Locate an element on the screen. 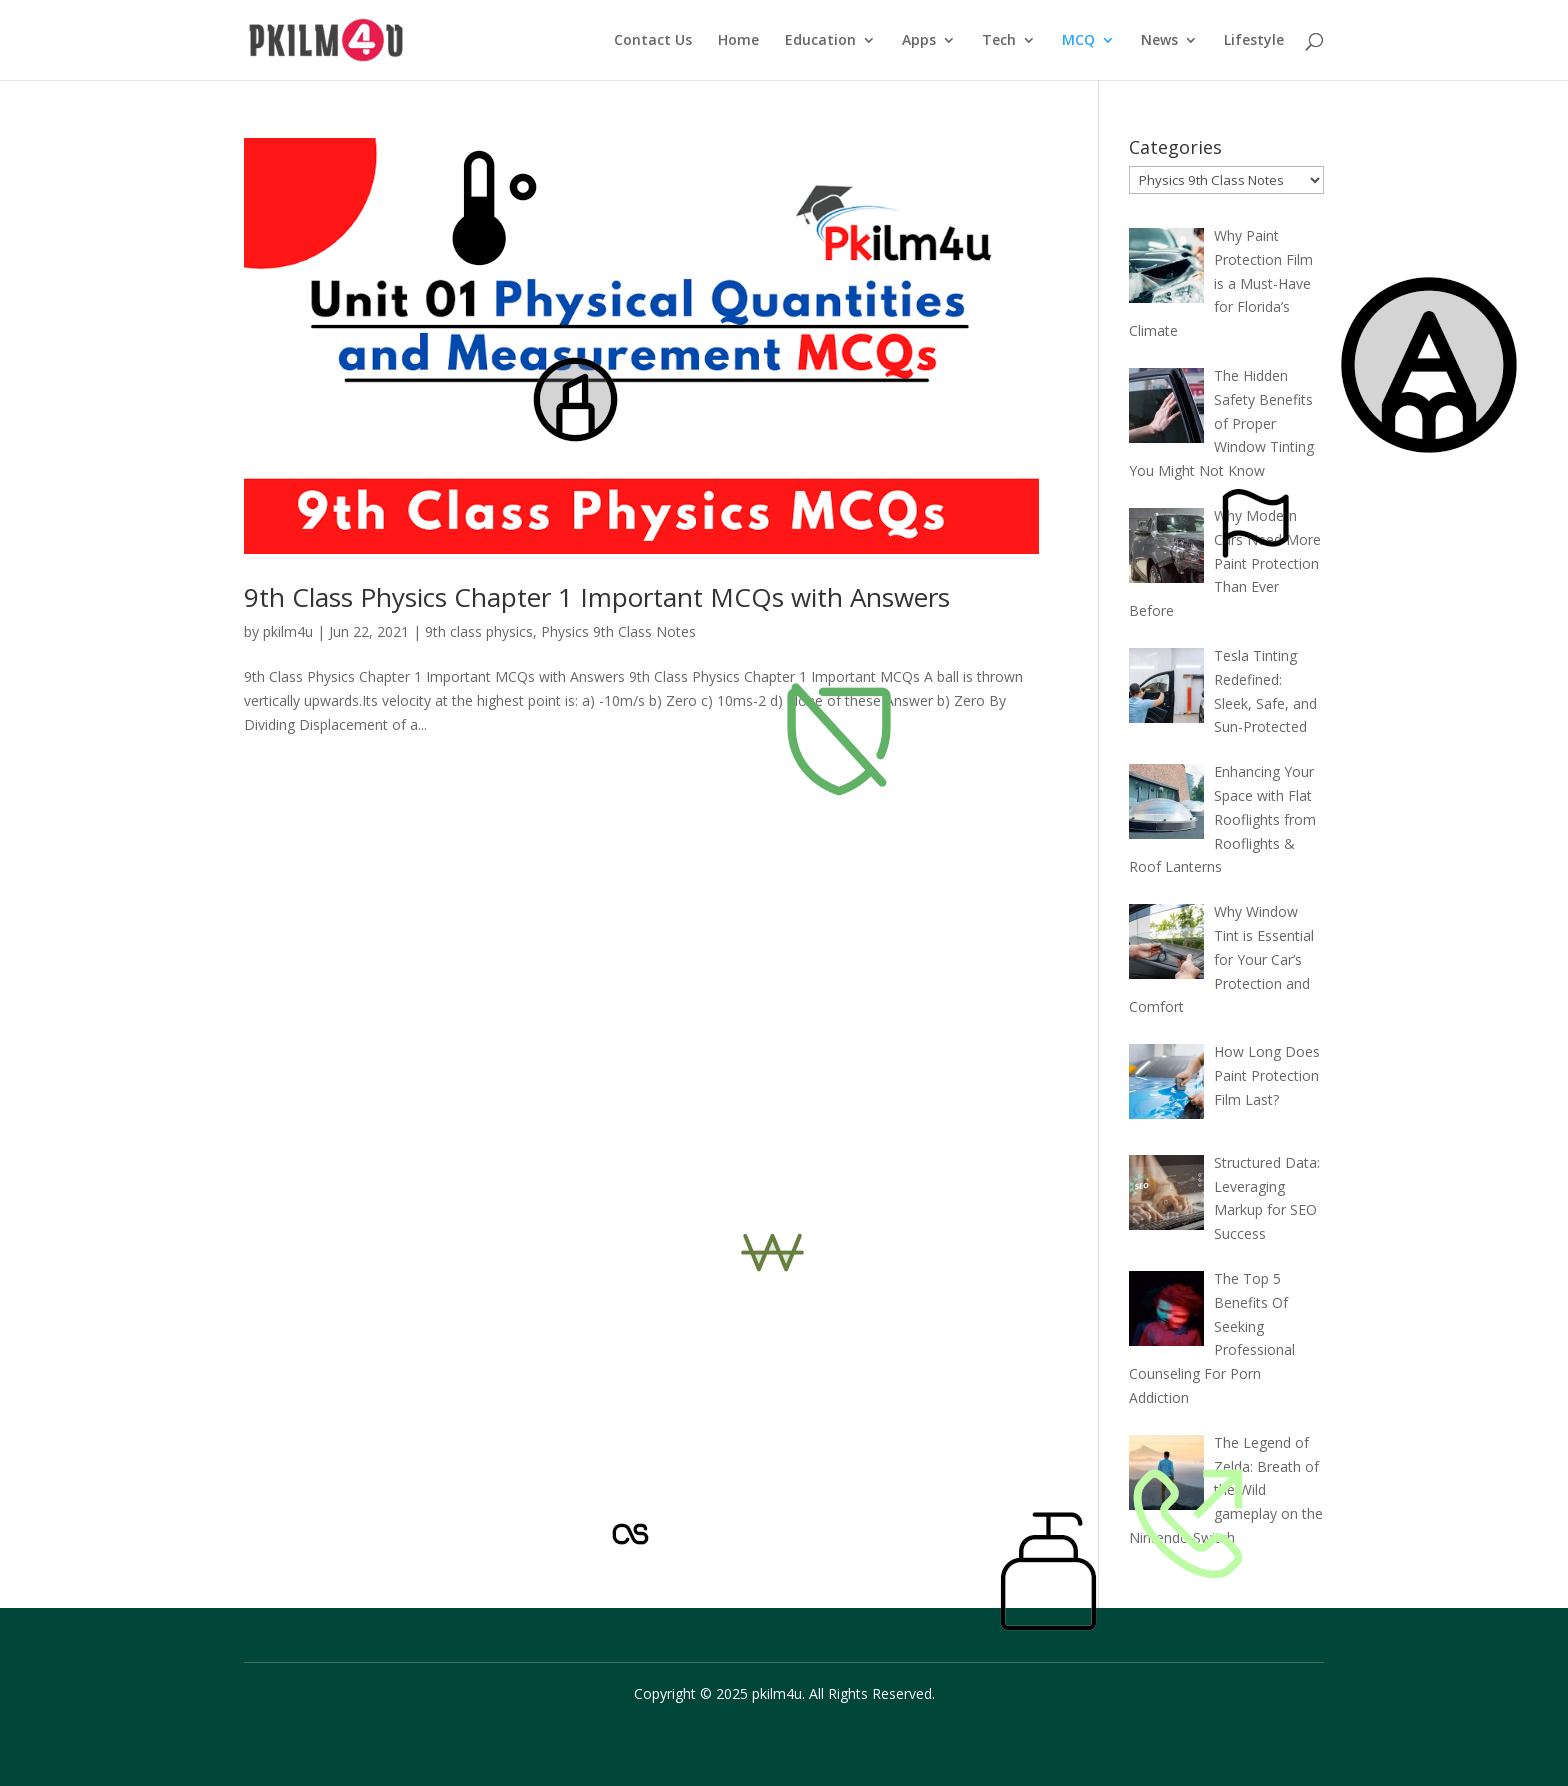  activate highlighter tool for text markup is located at coordinates (575, 399).